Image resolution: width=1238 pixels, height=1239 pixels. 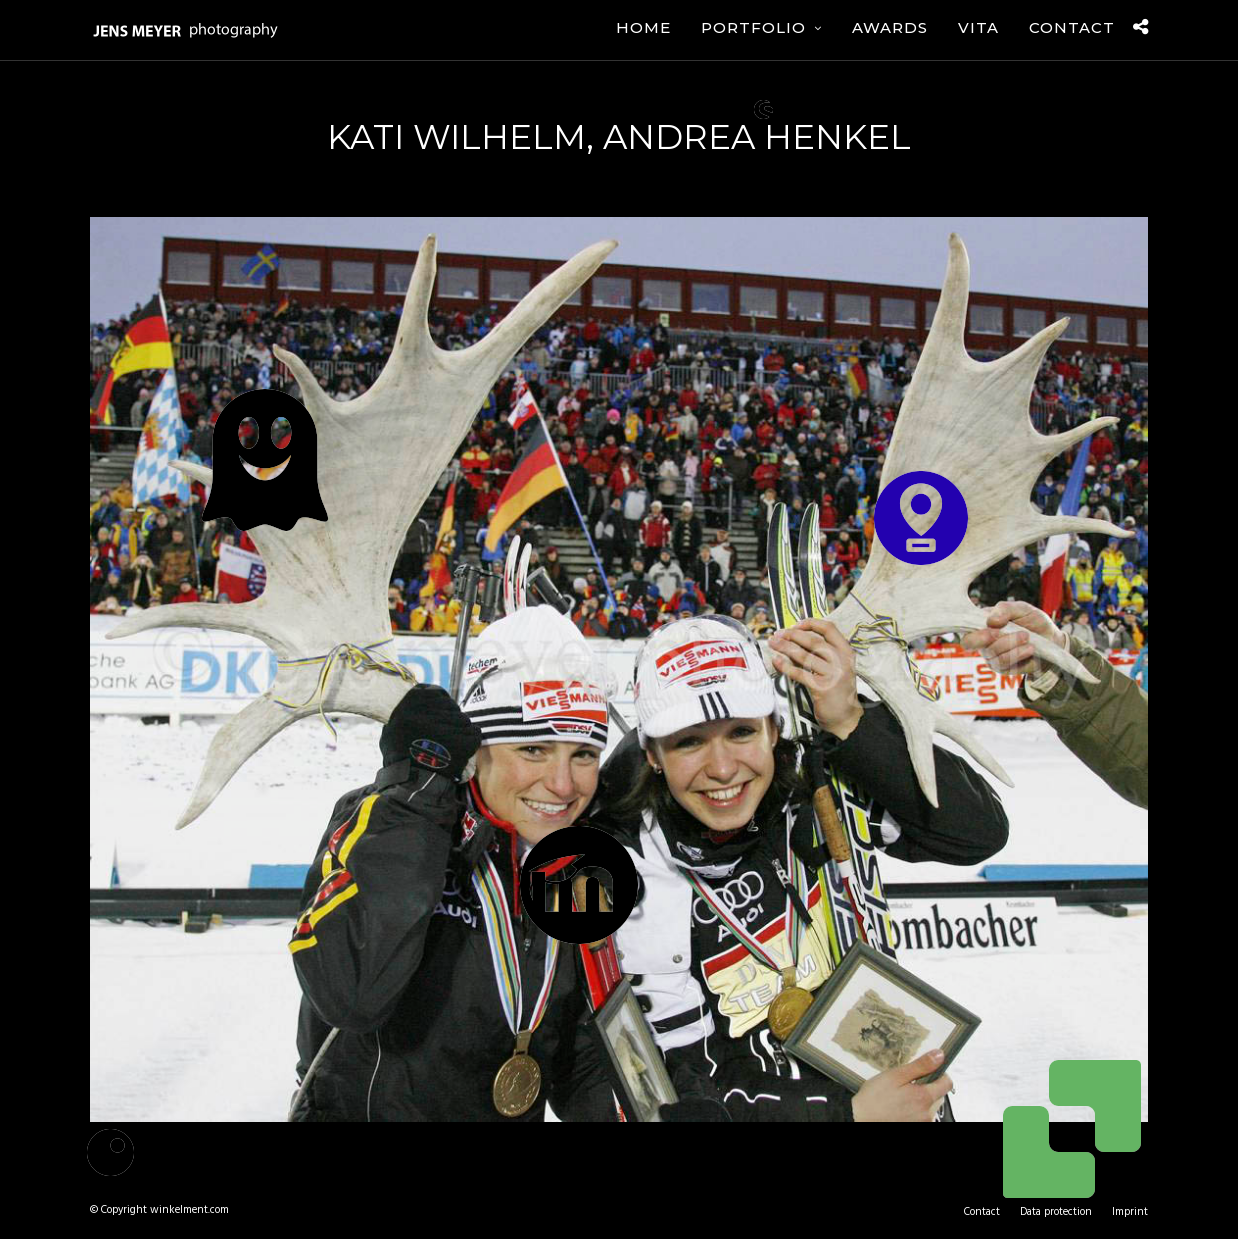 I want to click on open inoreader rss feed reader, so click(x=110, y=1152).